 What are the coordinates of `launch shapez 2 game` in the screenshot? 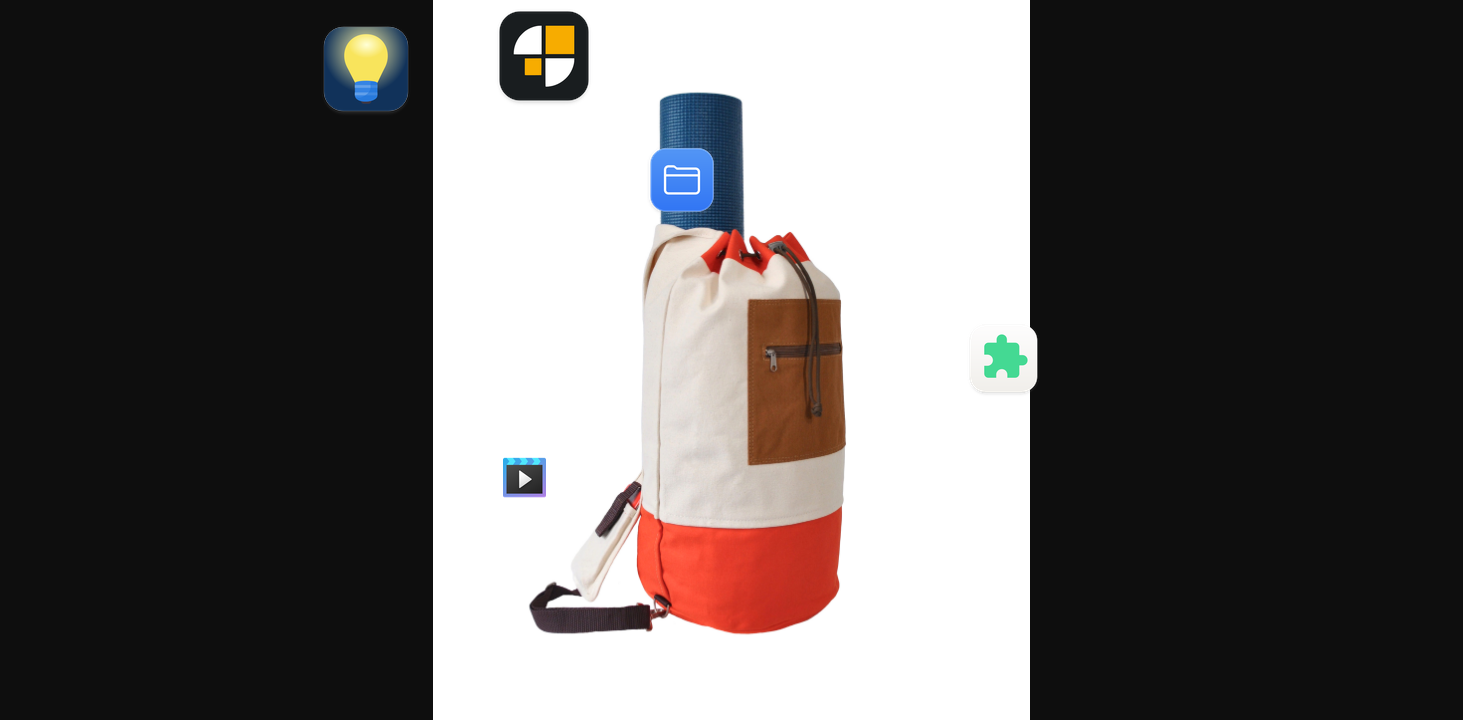 It's located at (544, 56).